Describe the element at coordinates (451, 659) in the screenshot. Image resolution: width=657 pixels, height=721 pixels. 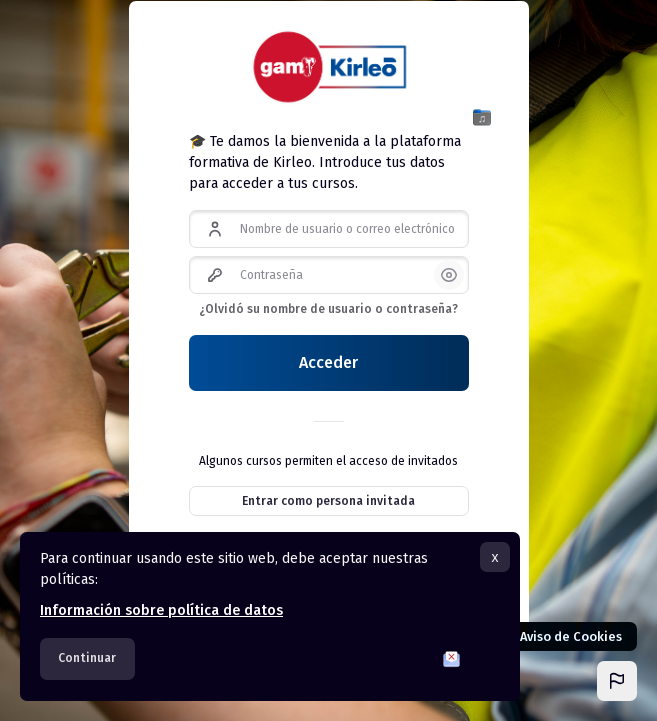
I see `mark email as junk or spam` at that location.